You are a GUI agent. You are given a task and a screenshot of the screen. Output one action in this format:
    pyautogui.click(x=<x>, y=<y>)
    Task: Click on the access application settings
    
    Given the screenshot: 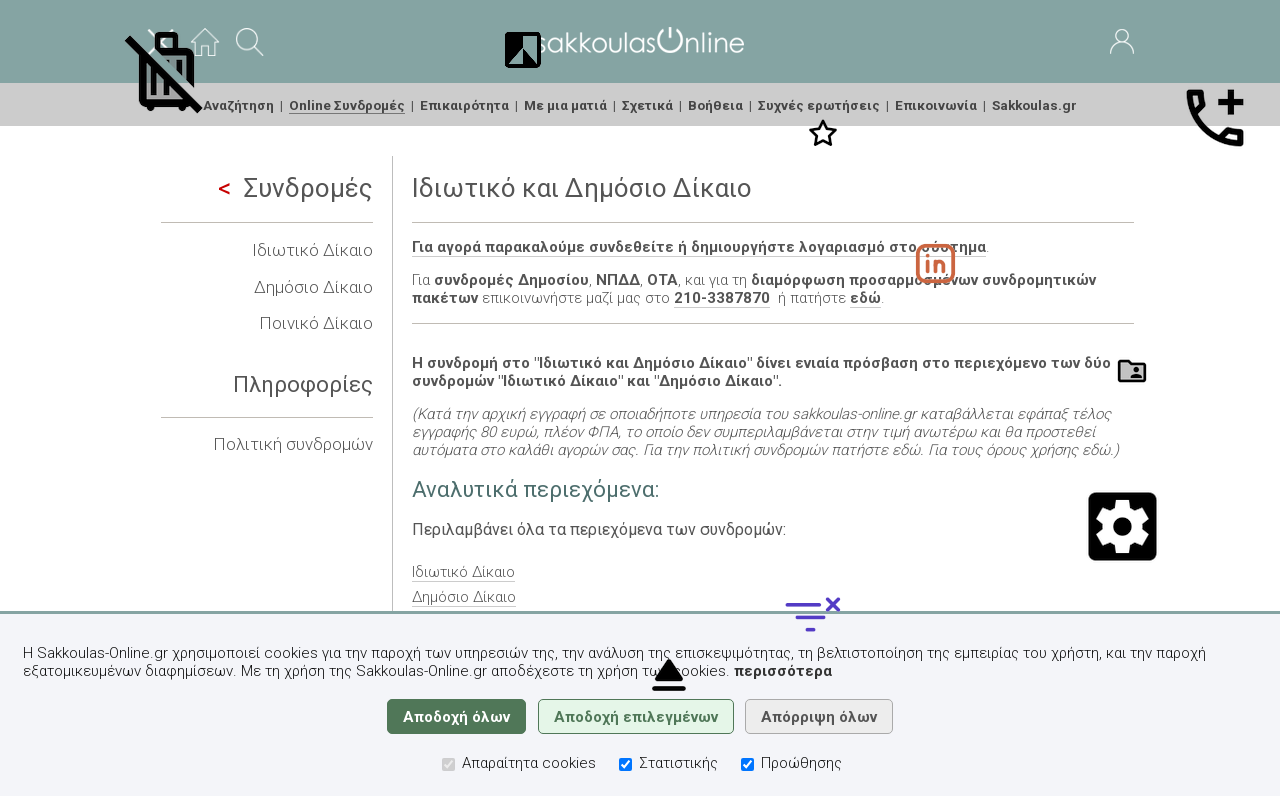 What is the action you would take?
    pyautogui.click(x=1122, y=526)
    